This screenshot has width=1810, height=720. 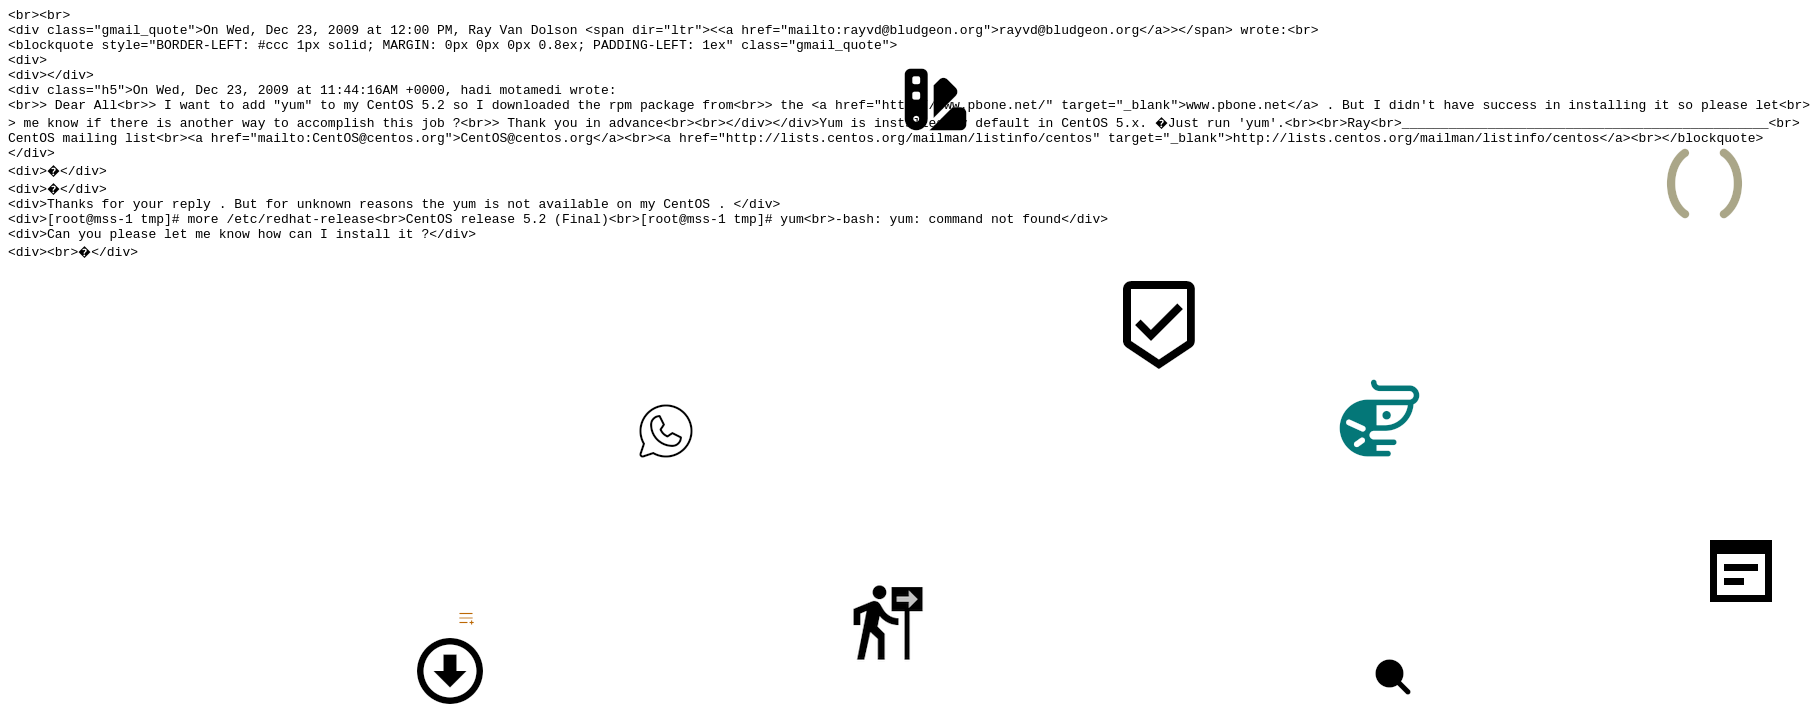 I want to click on download a file or content, so click(x=450, y=671).